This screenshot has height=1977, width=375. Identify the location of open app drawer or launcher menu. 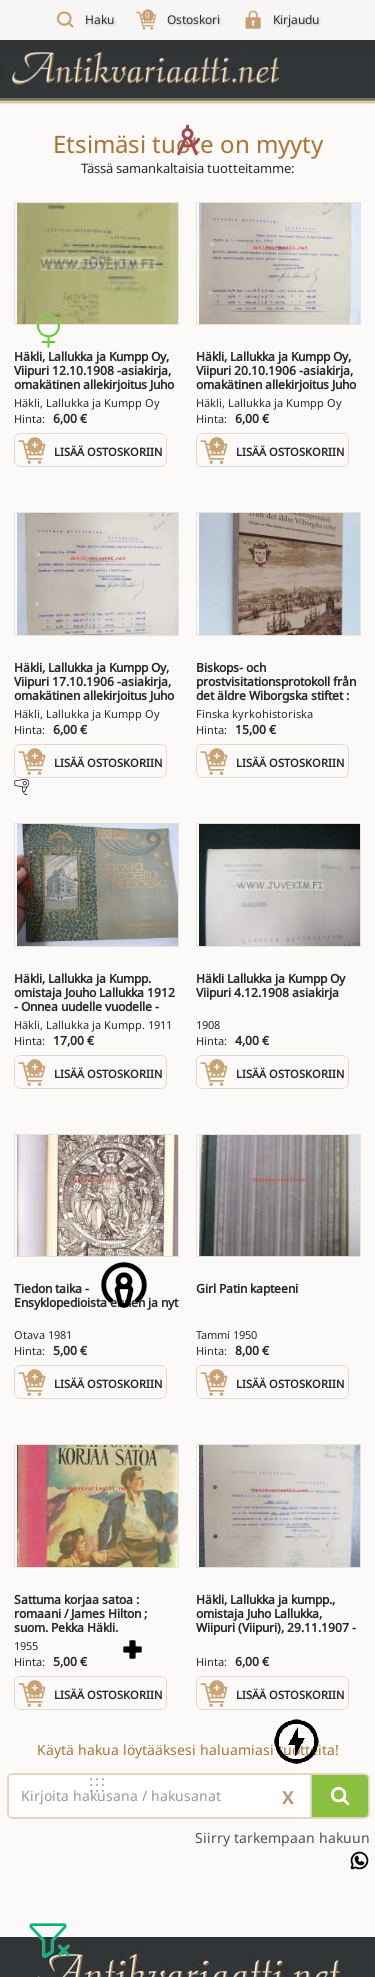
(97, 1785).